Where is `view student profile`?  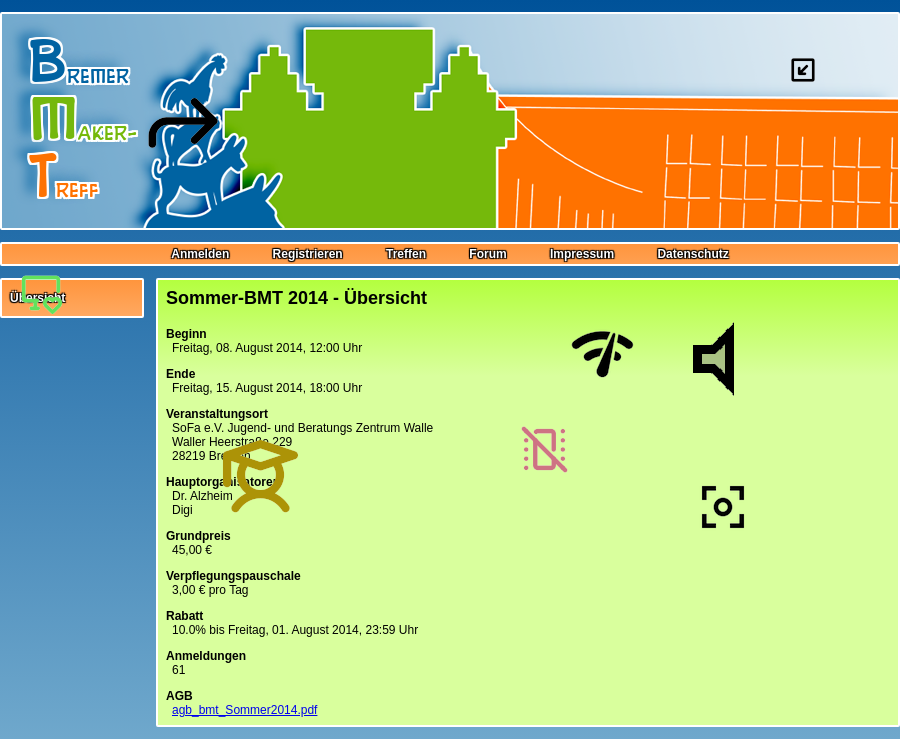 view student profile is located at coordinates (260, 477).